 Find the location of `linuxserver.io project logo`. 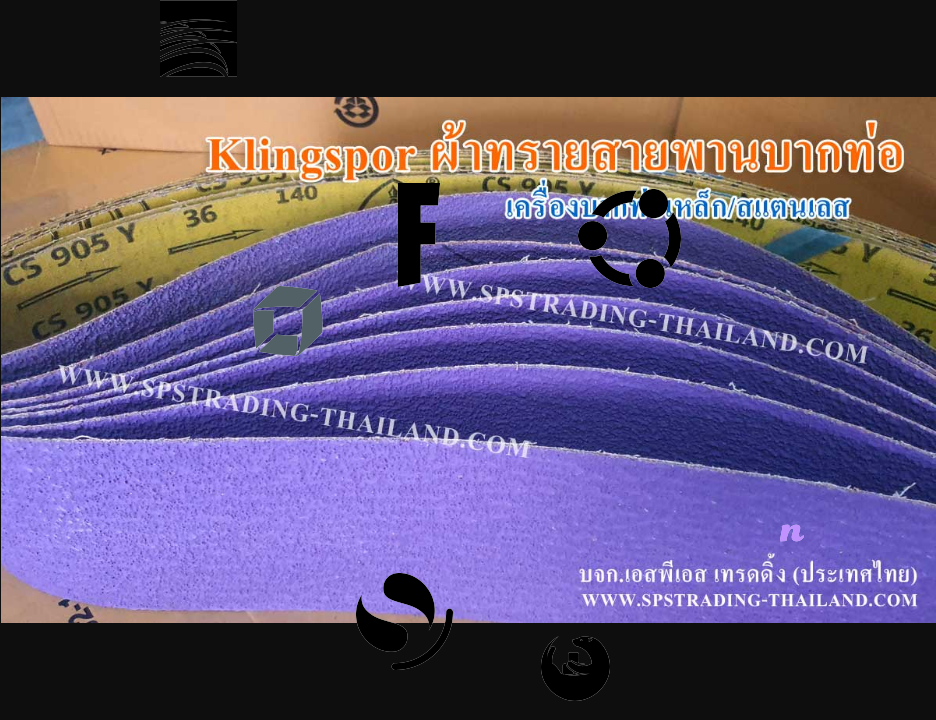

linuxserver.io project logo is located at coordinates (575, 668).